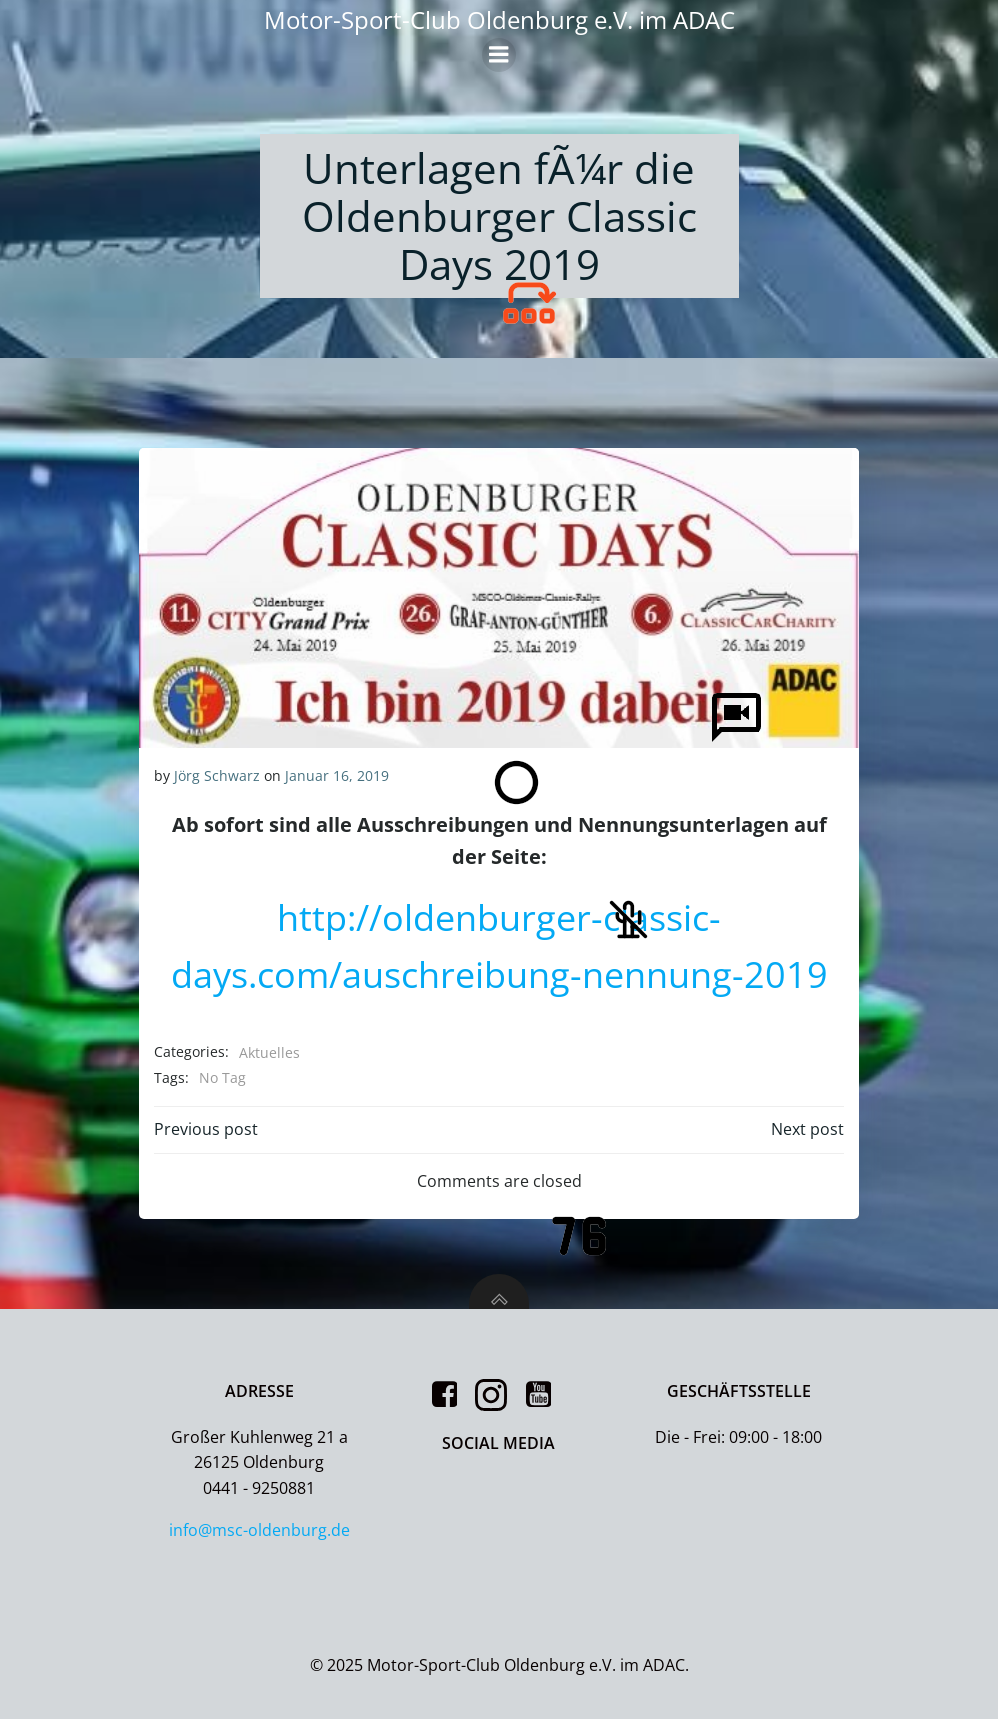 This screenshot has height=1719, width=998. Describe the element at coordinates (529, 303) in the screenshot. I see `reorder items in a list` at that location.